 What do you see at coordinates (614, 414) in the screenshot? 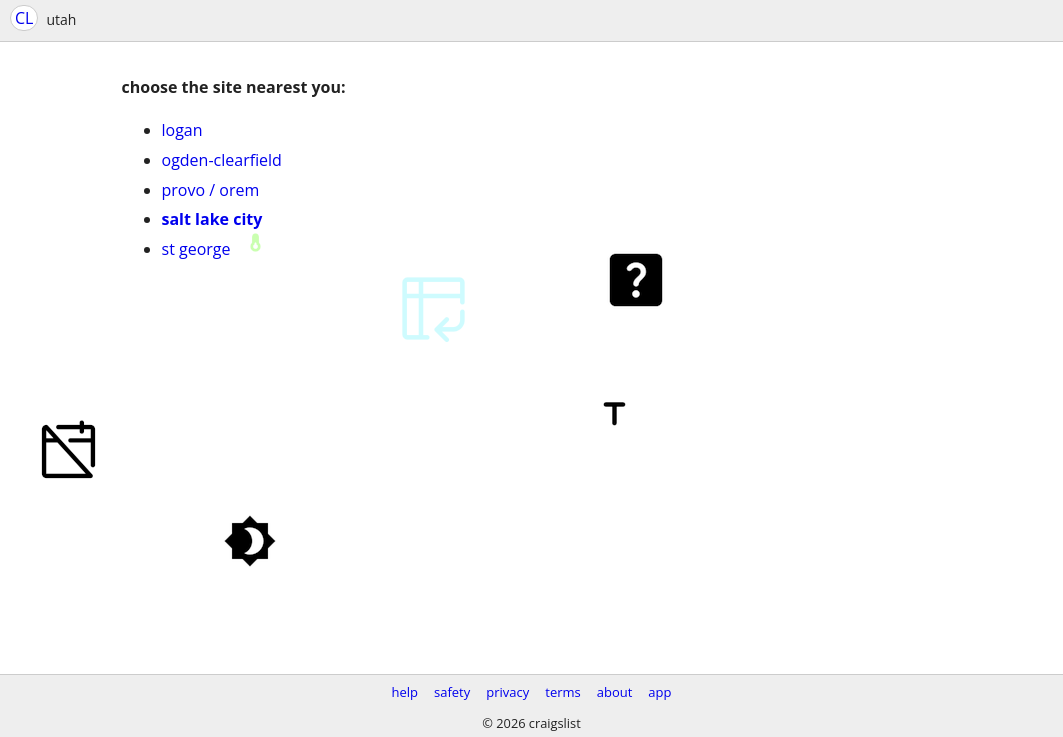
I see `add or edit a title` at bounding box center [614, 414].